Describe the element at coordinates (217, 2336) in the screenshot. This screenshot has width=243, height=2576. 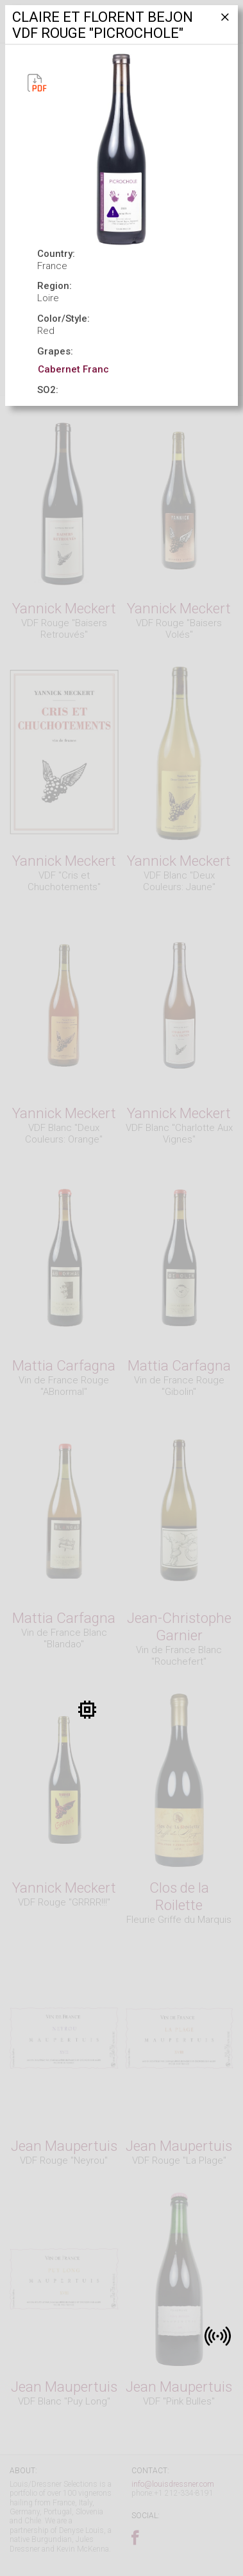
I see `indicates wireless signal strength` at that location.